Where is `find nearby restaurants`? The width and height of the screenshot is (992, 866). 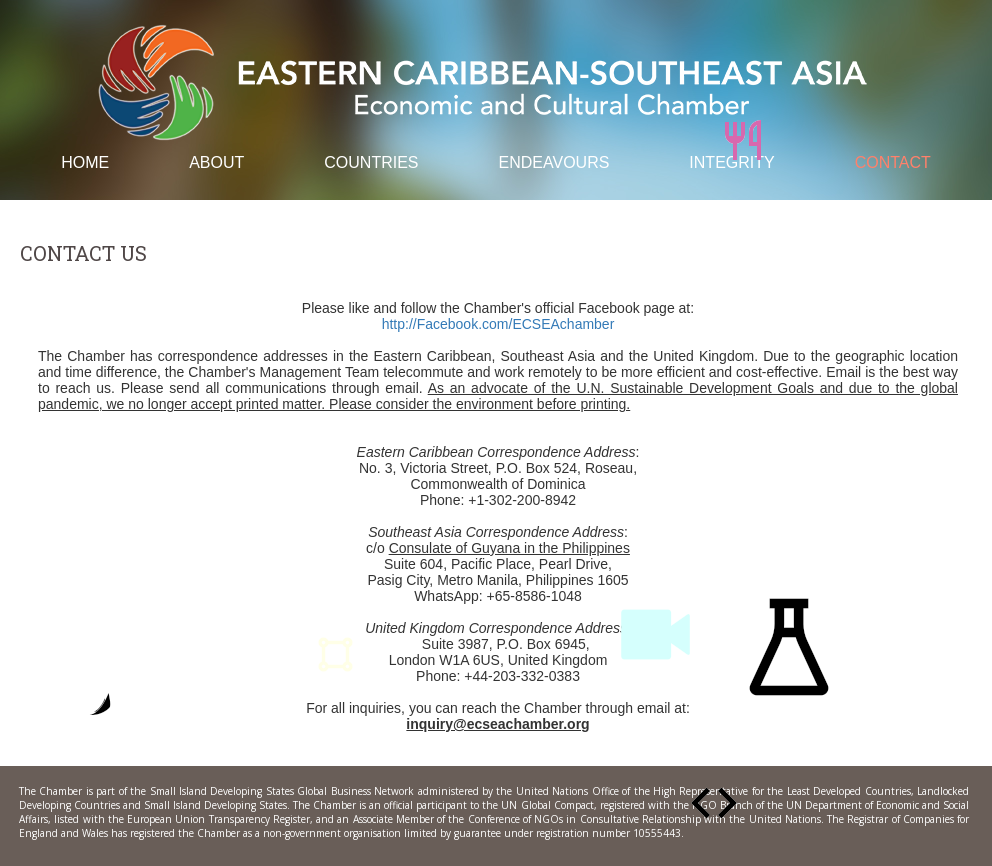
find nearby restaurants is located at coordinates (743, 140).